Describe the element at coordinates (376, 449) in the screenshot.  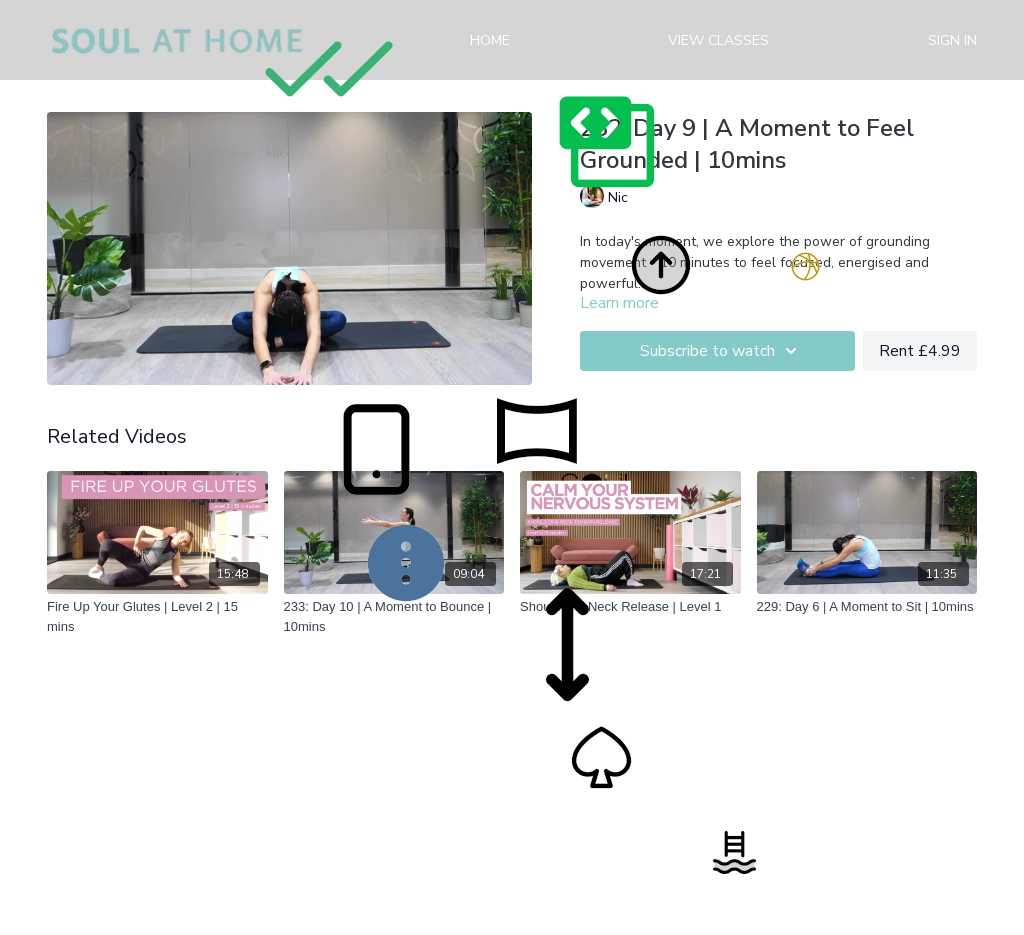
I see `access mobile device settings` at that location.